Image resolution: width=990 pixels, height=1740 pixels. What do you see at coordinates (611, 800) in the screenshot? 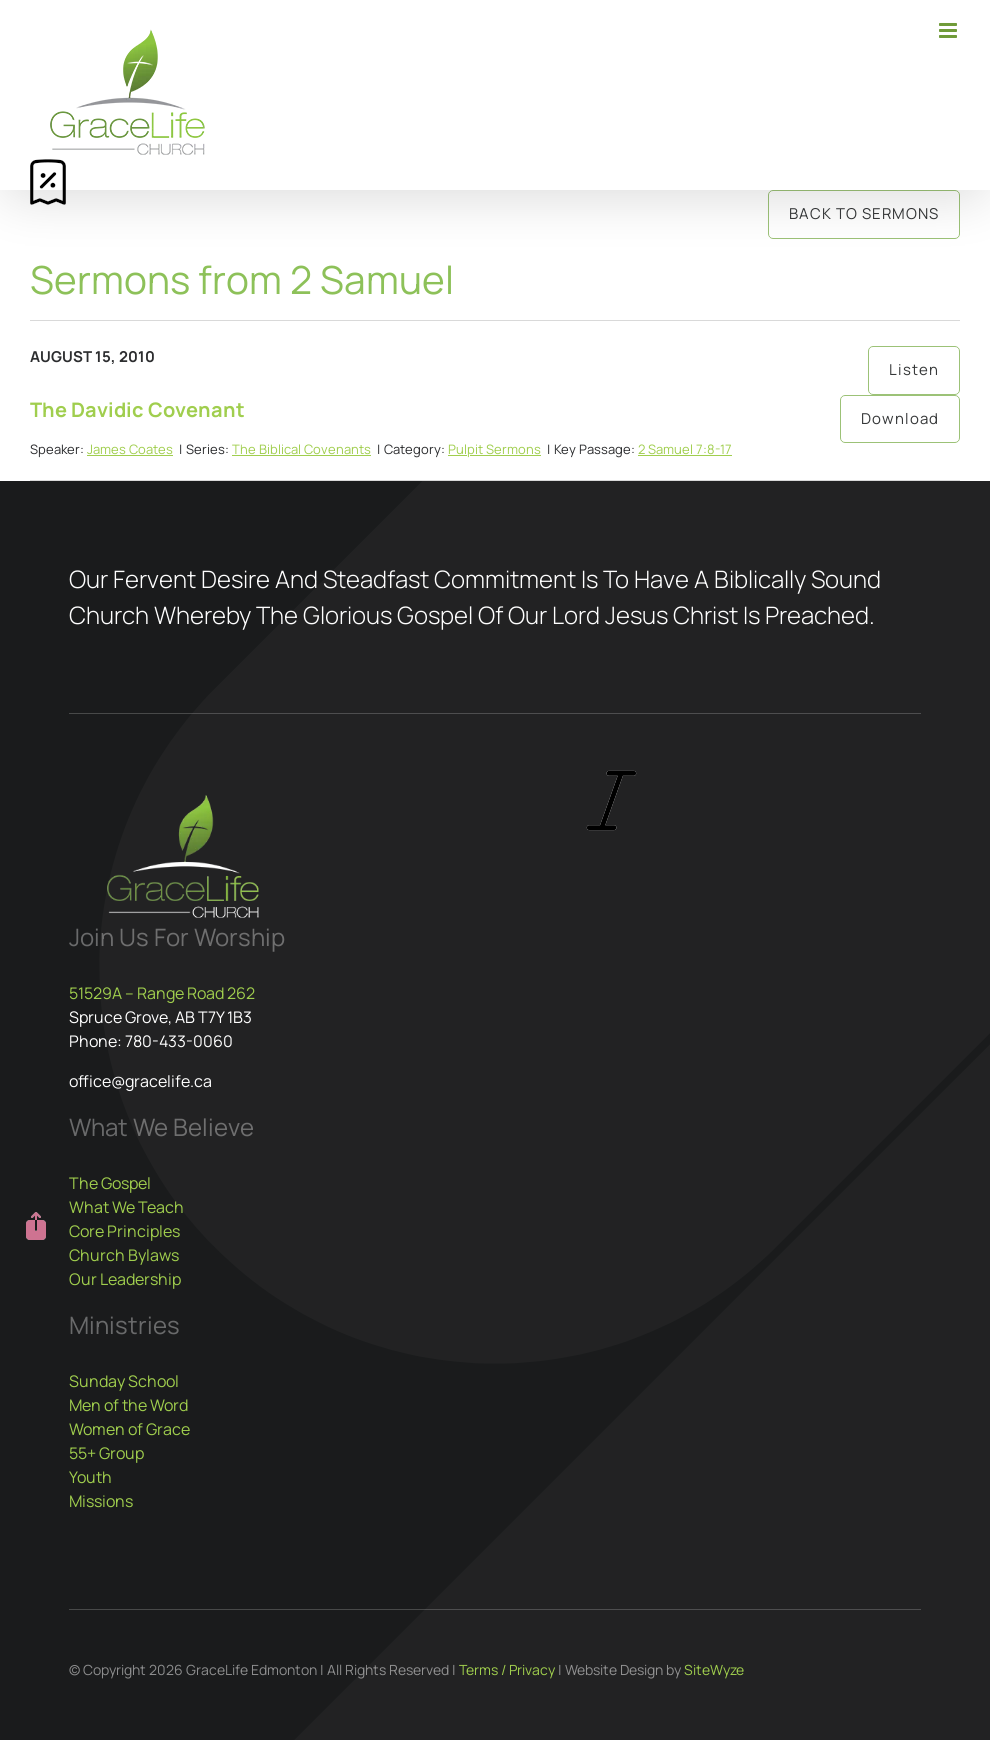
I see `apply italic formatting to selected text` at bounding box center [611, 800].